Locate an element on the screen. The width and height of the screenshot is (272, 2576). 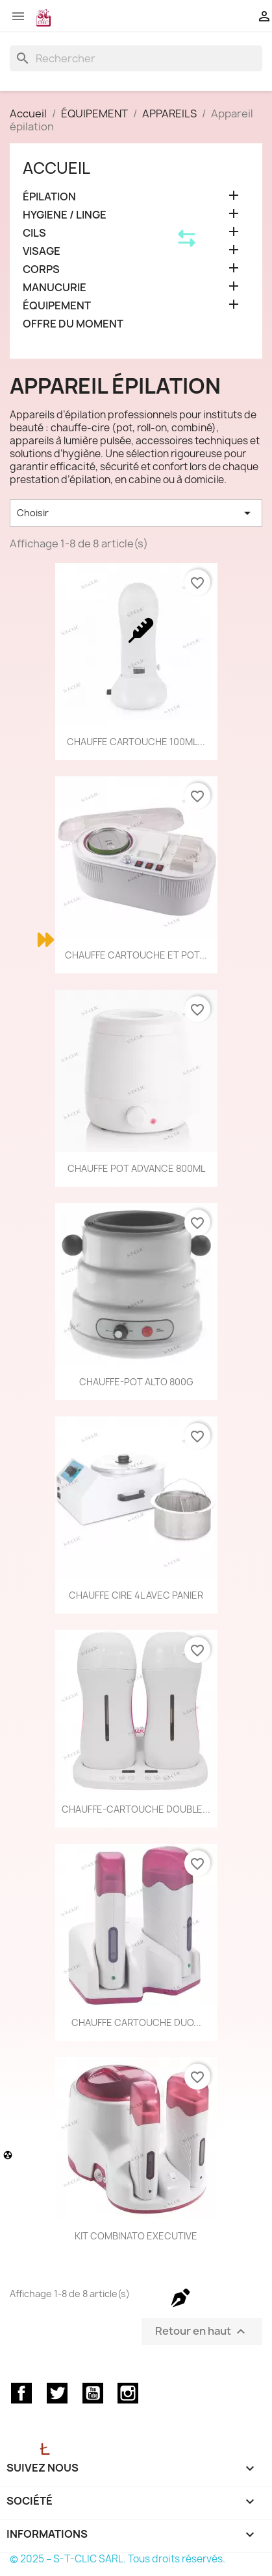
resize or adjust width horizontally is located at coordinates (186, 238).